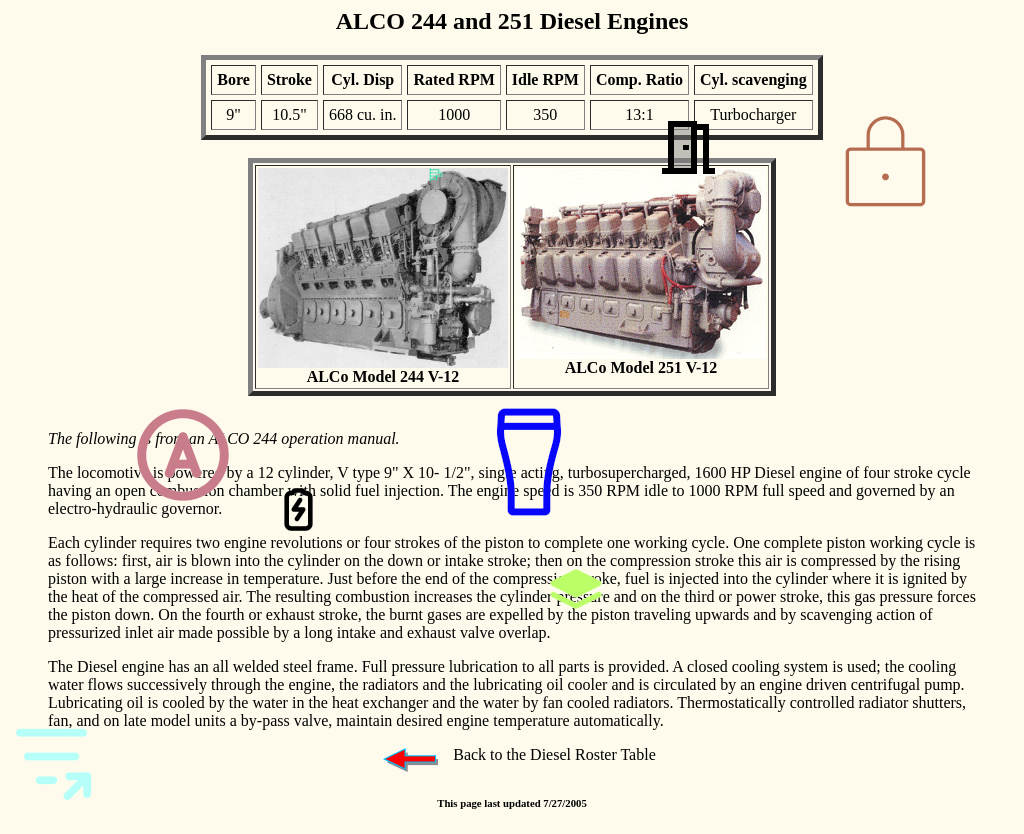  Describe the element at coordinates (688, 147) in the screenshot. I see `enter or access a meeting room` at that location.